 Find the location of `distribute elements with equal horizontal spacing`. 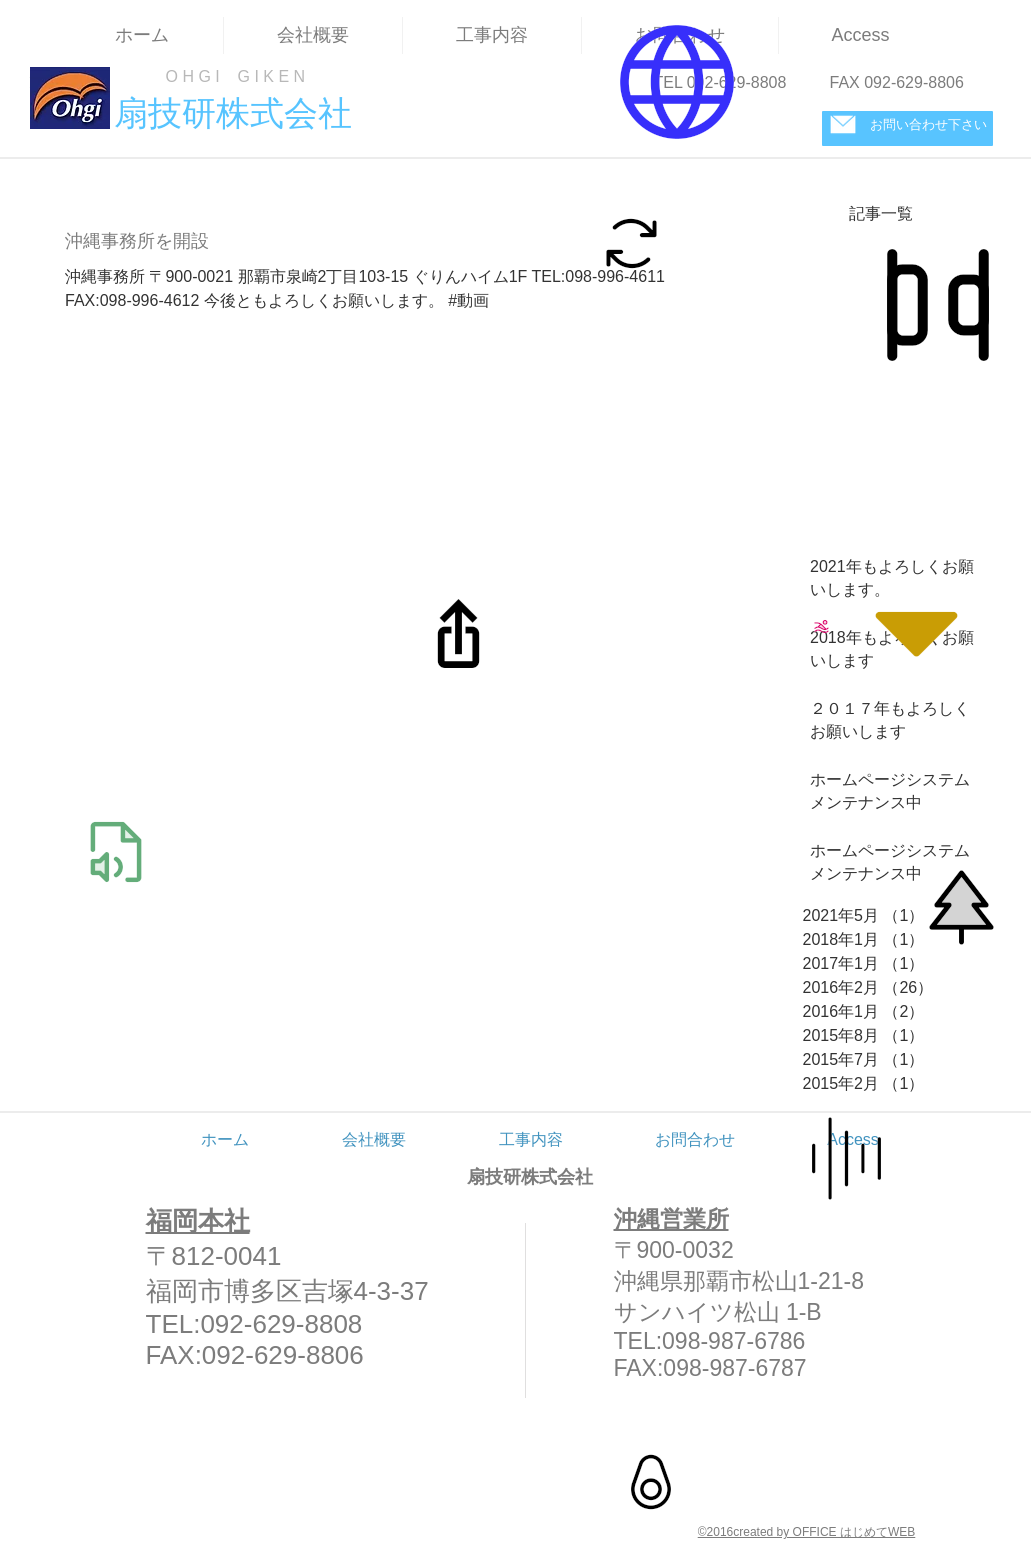

distribute elements with equal horizontal spacing is located at coordinates (938, 305).